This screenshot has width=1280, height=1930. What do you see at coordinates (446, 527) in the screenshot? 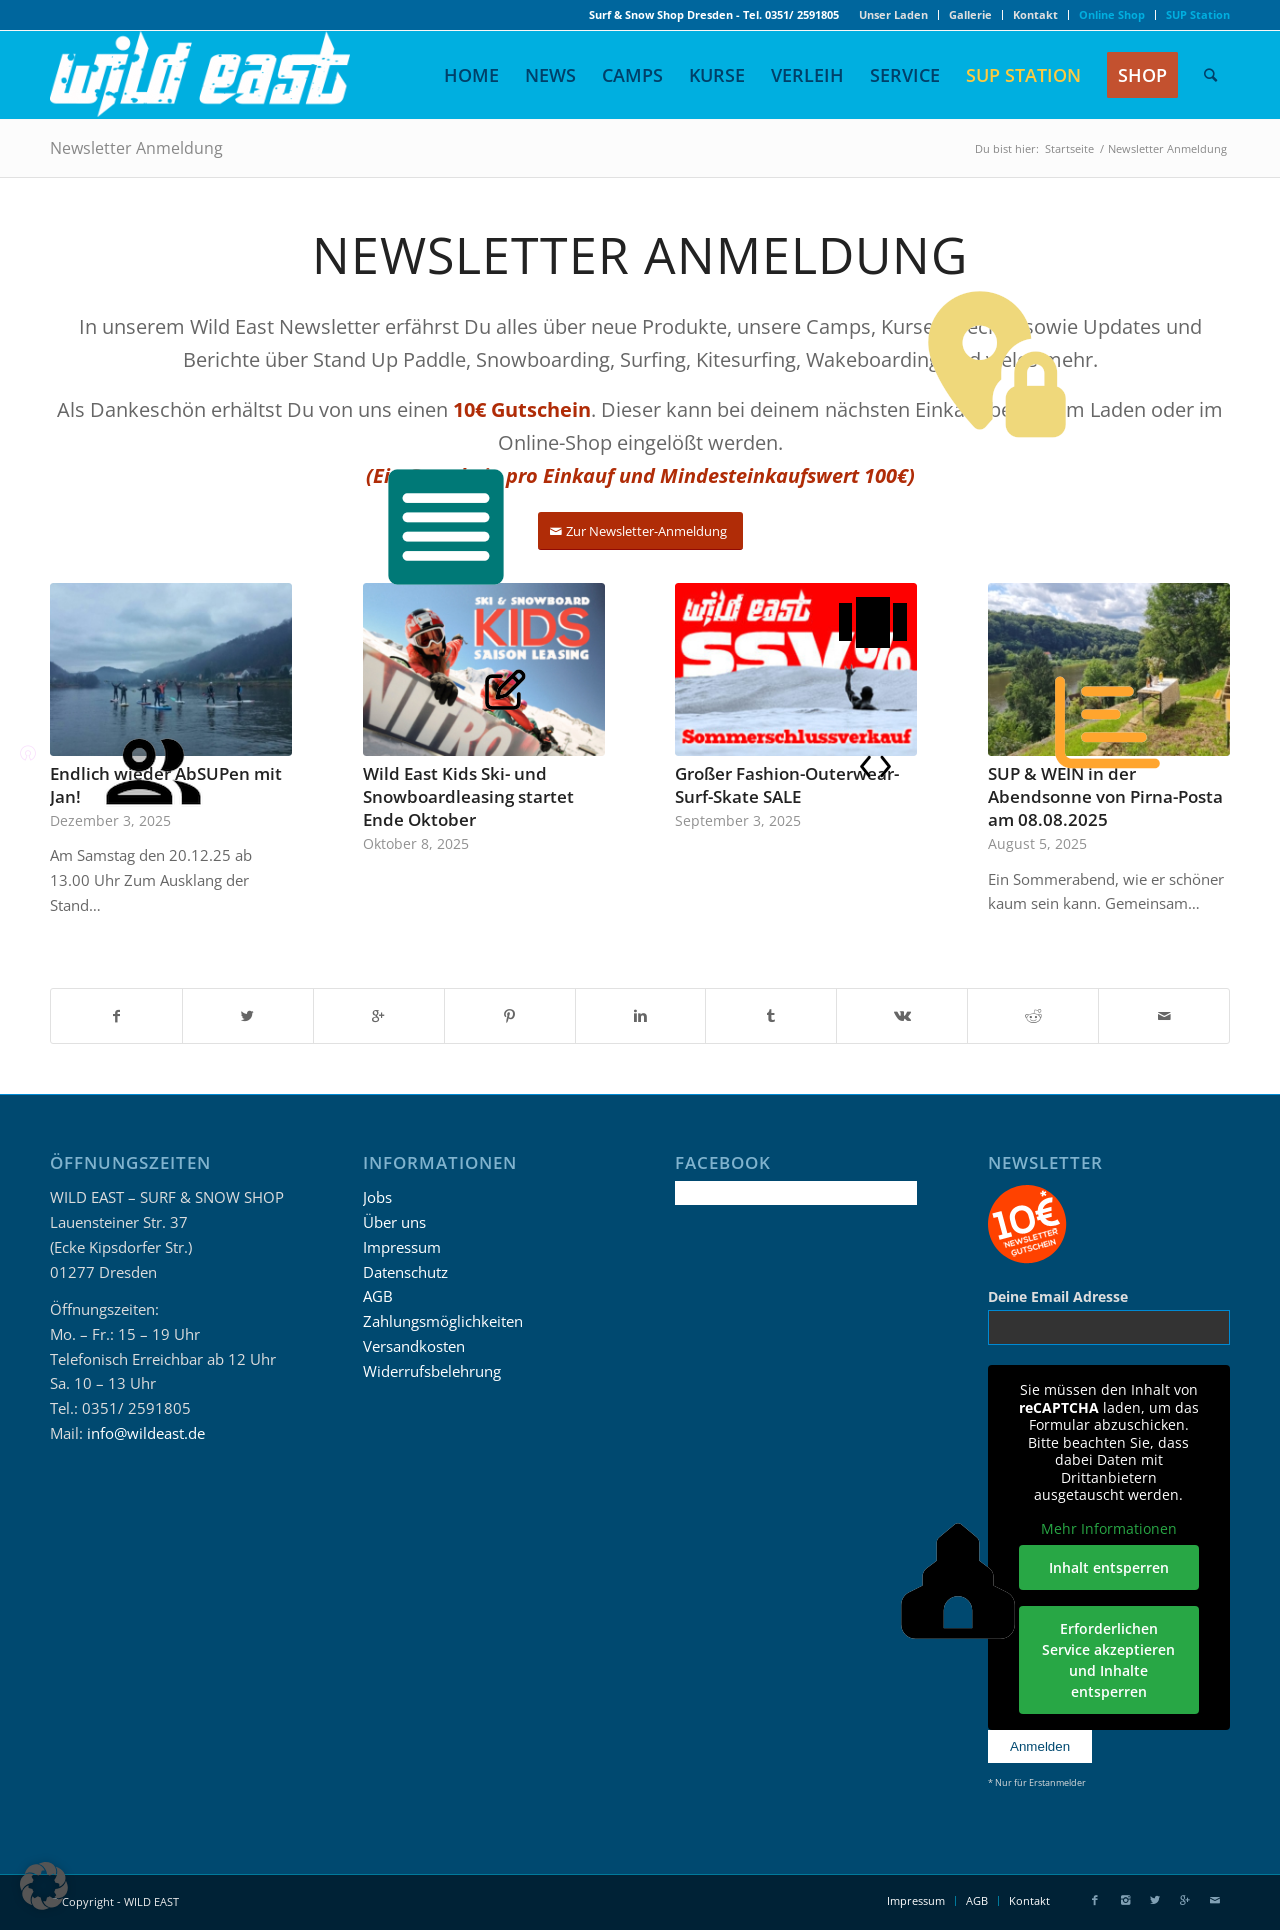
I see `justify text alignment` at bounding box center [446, 527].